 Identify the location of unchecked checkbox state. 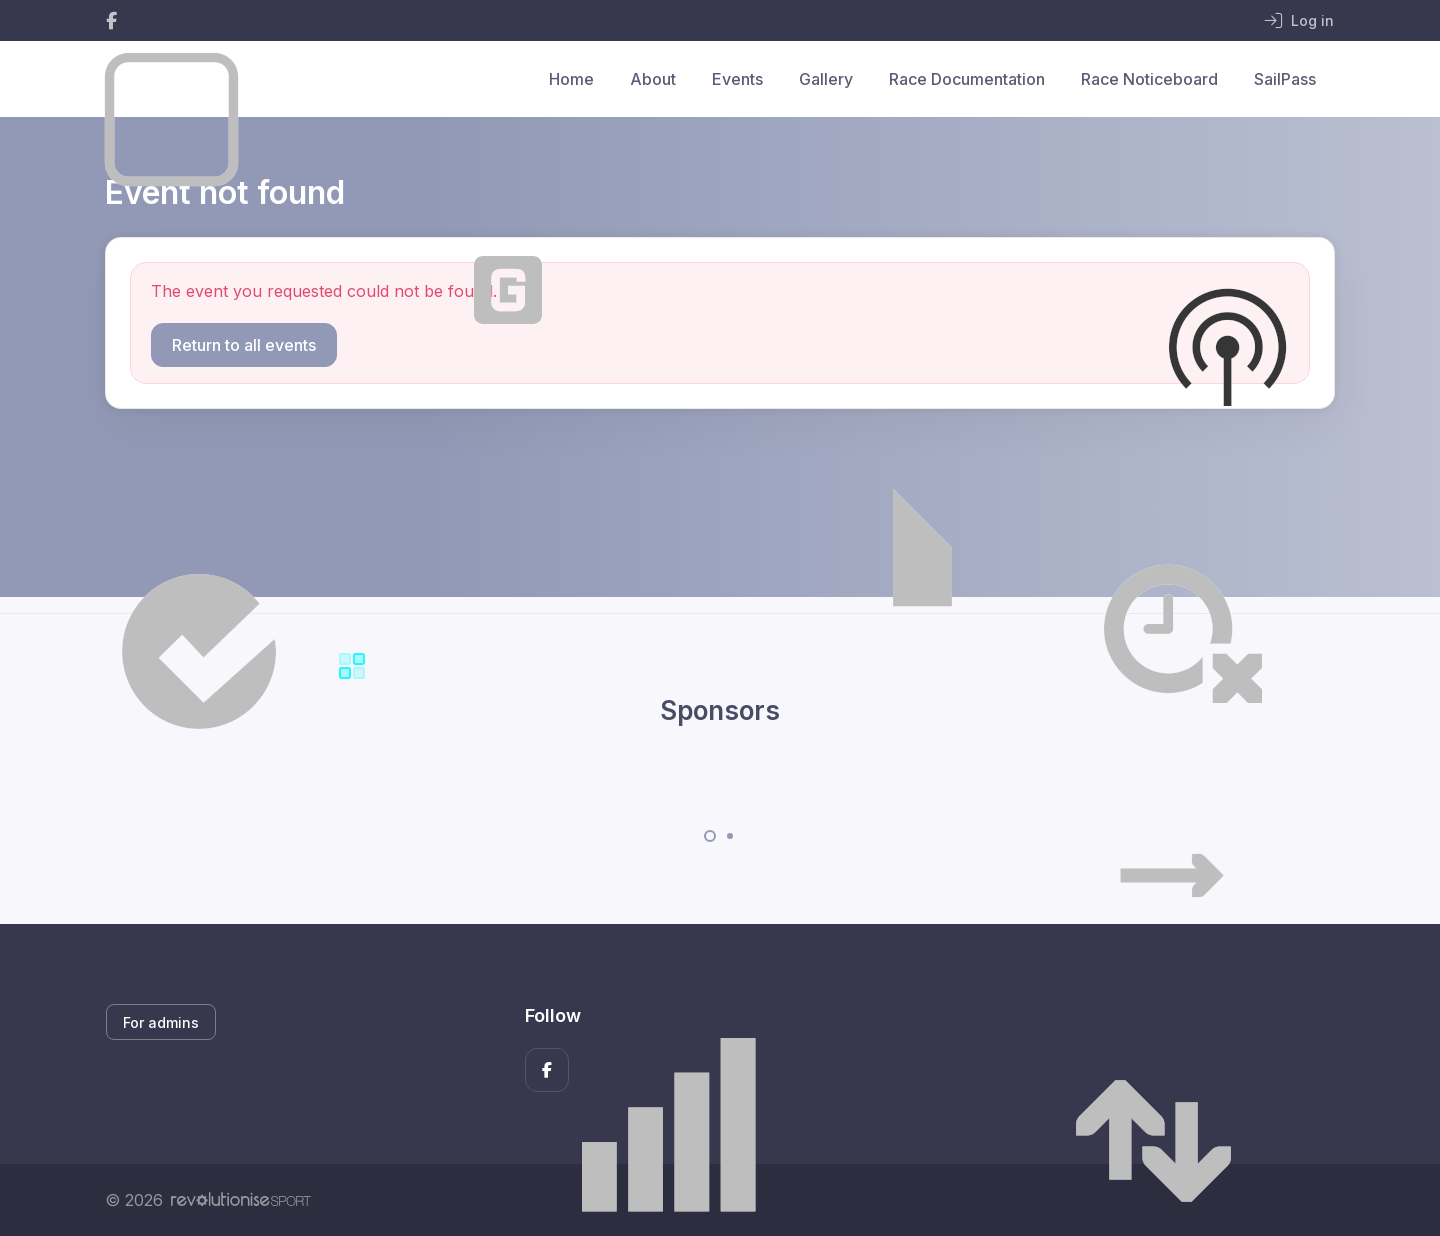
(171, 119).